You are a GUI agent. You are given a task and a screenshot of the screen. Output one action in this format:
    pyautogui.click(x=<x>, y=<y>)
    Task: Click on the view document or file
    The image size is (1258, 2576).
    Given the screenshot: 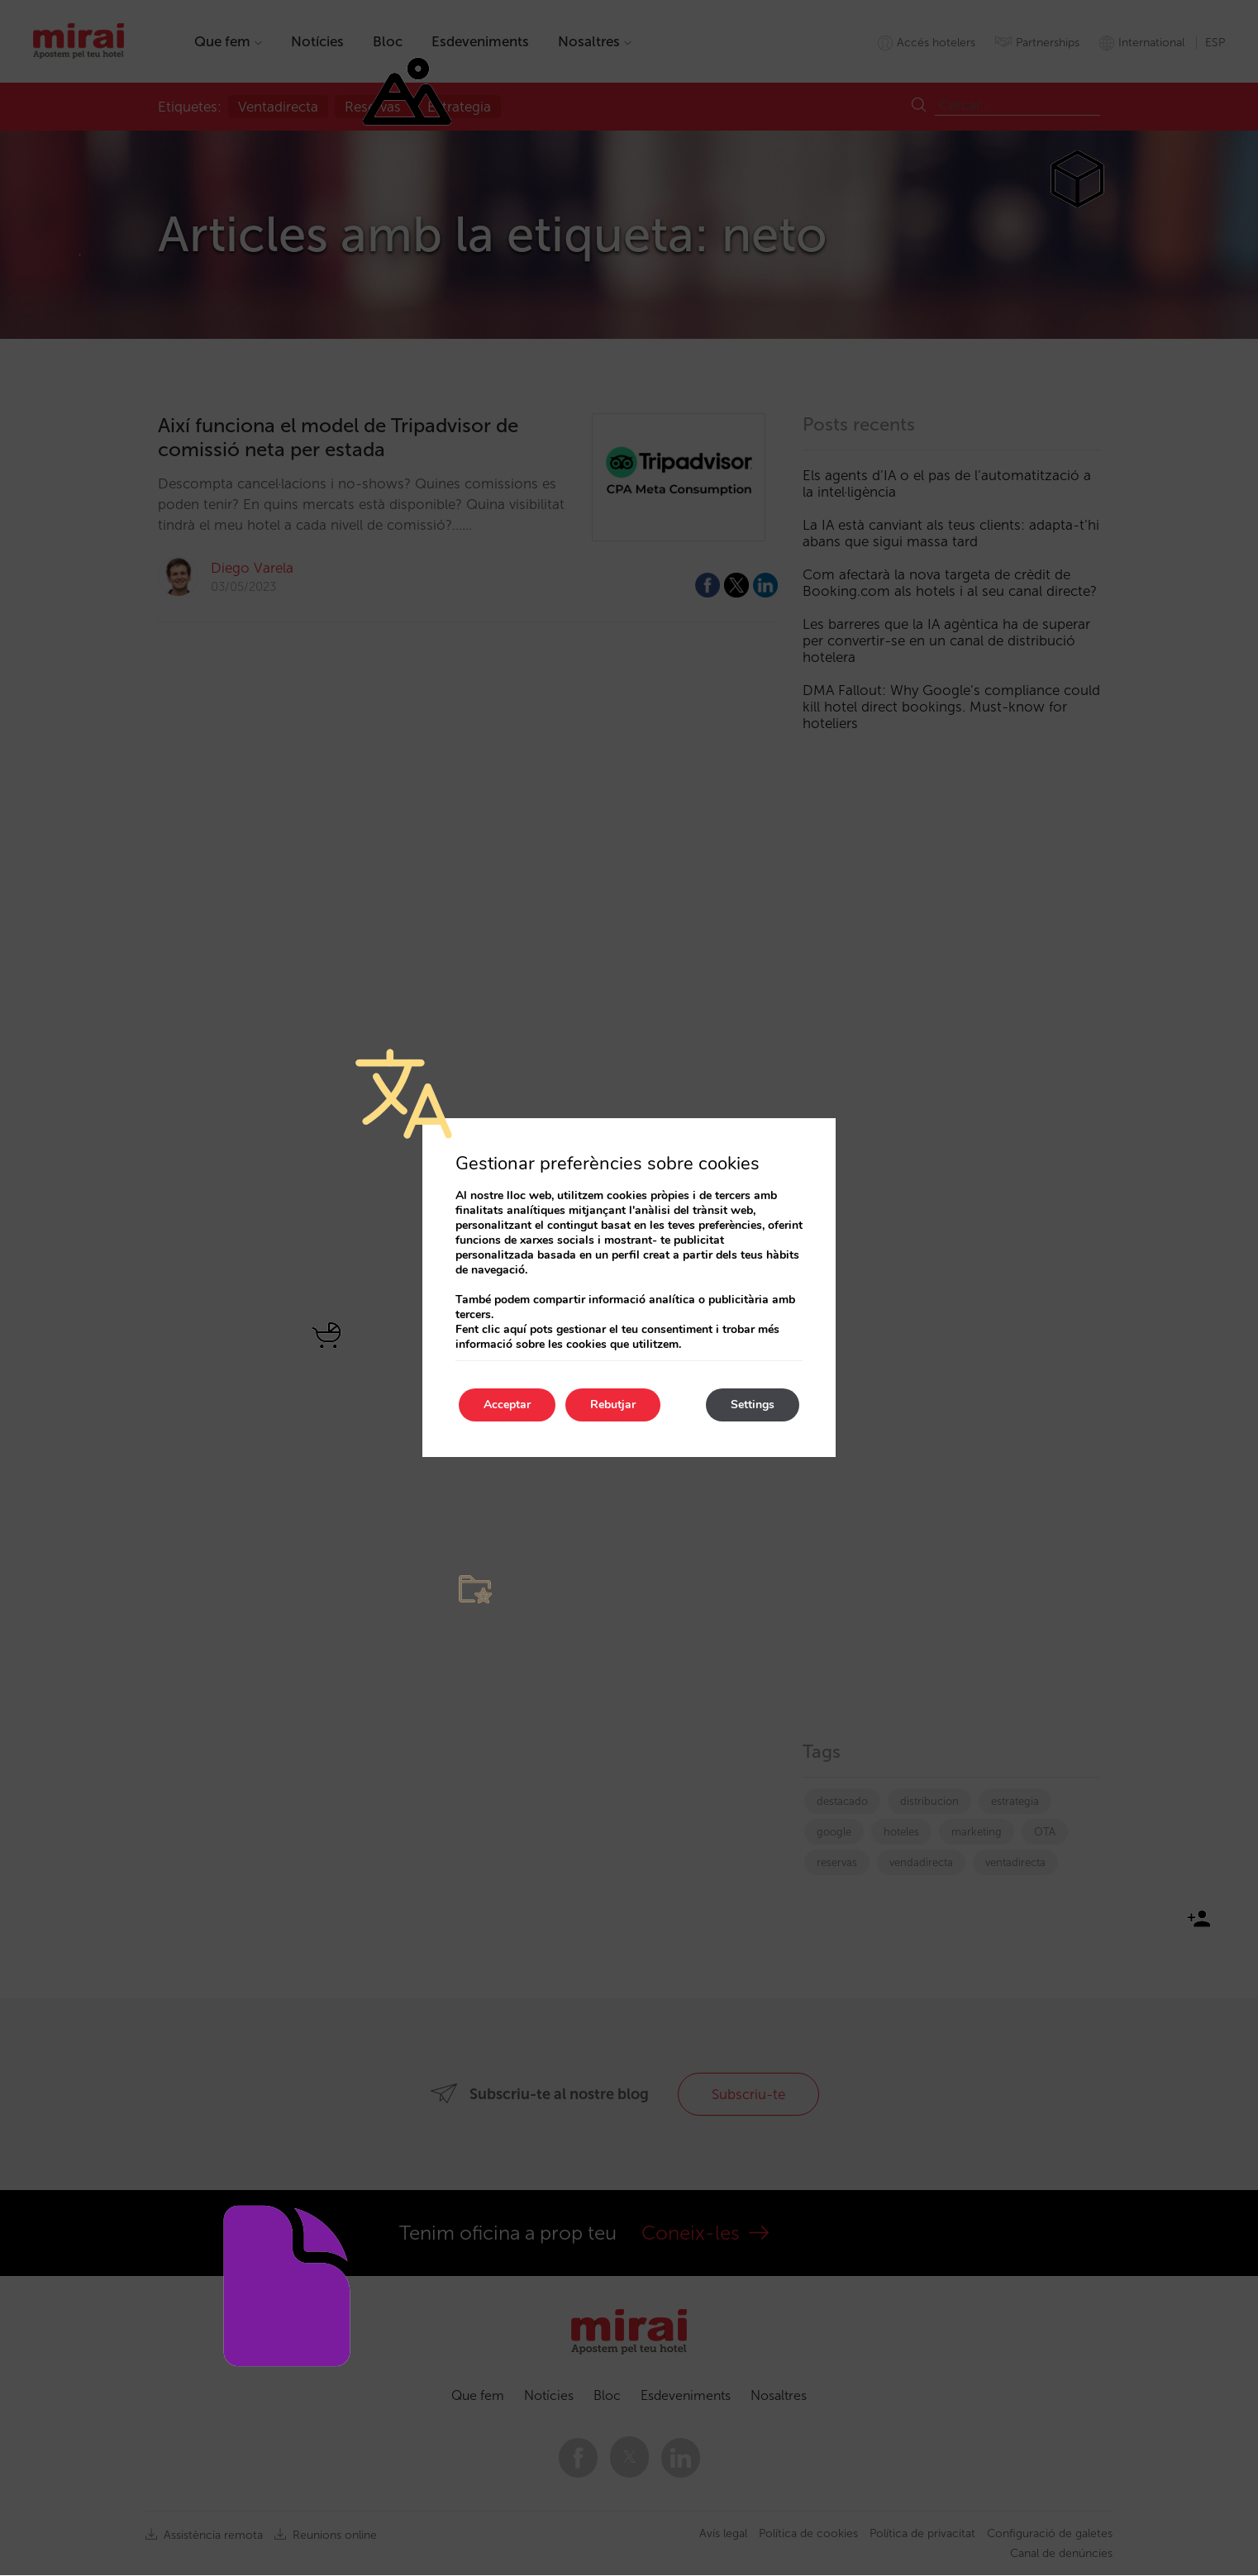 What is the action you would take?
    pyautogui.click(x=287, y=2286)
    